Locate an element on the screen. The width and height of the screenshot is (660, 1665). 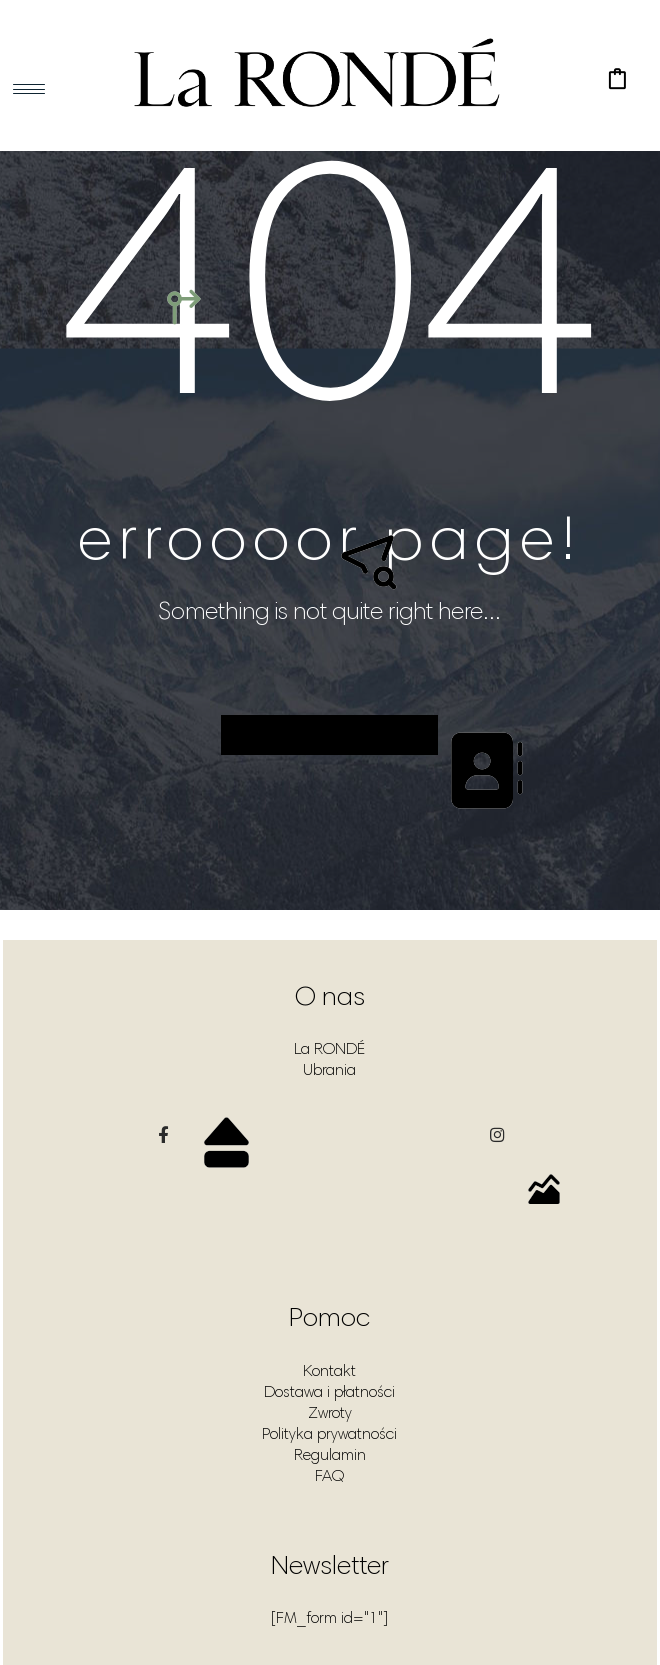
take the right exit at the roundabout is located at coordinates (182, 308).